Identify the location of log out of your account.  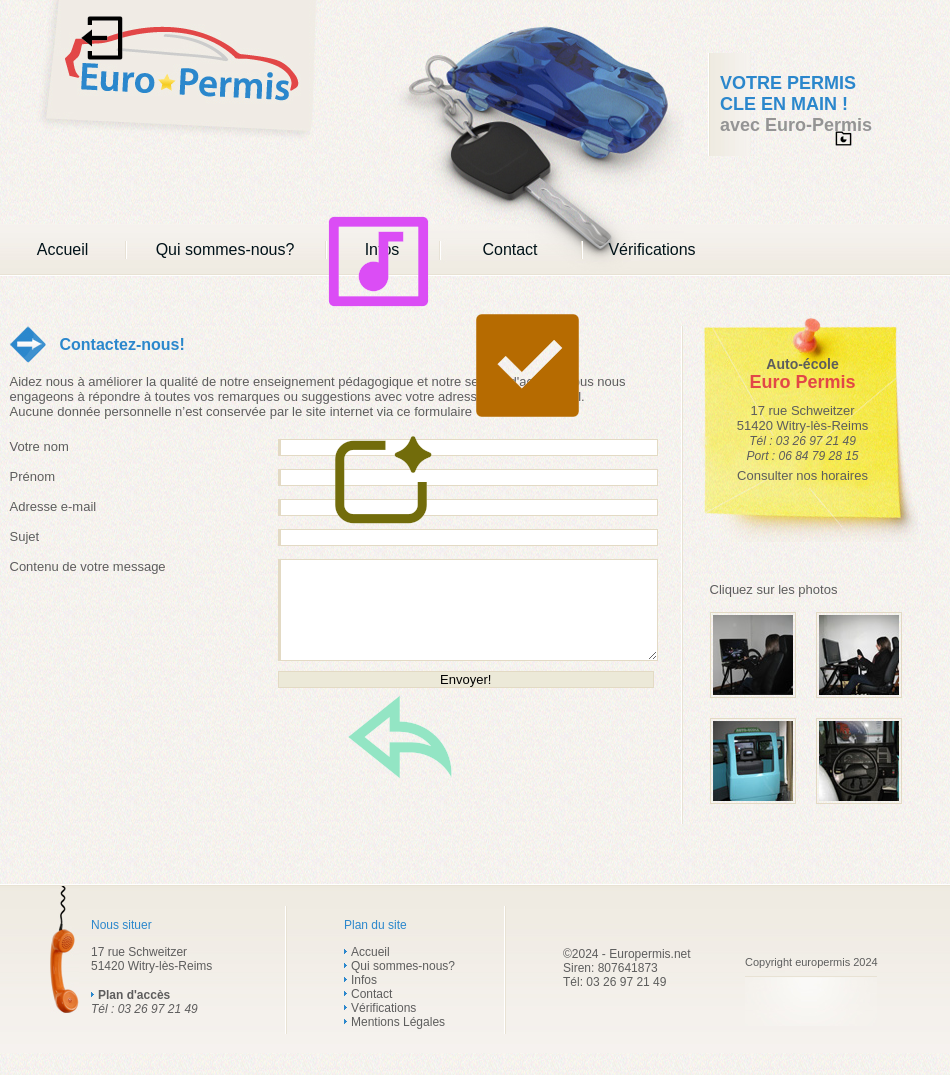
(105, 38).